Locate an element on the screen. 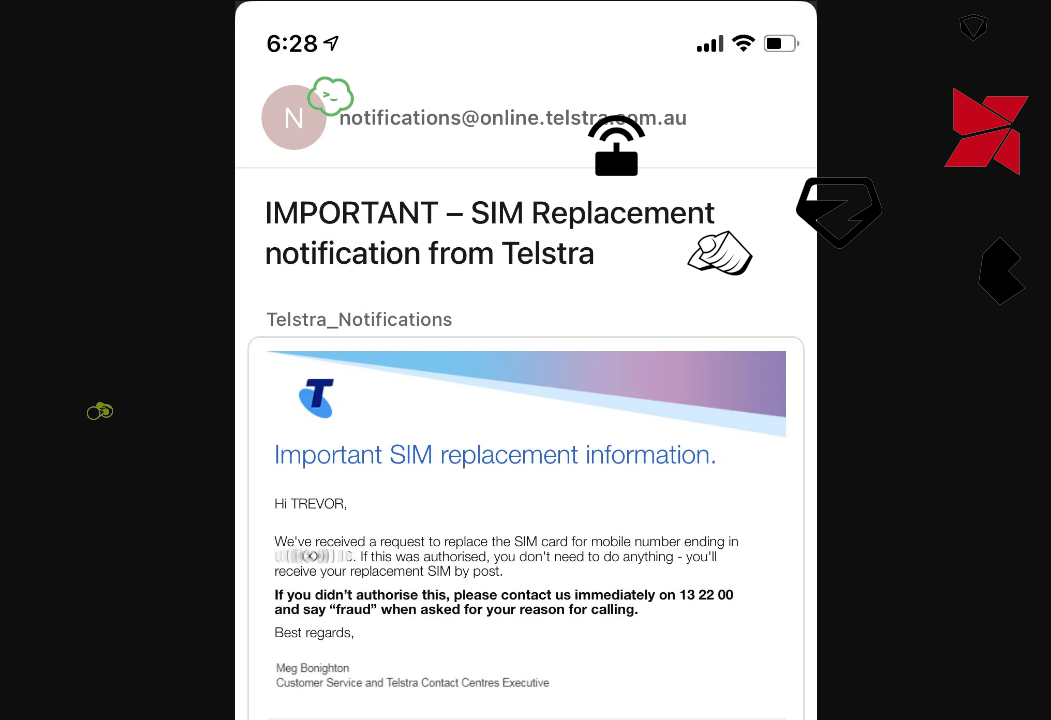 This screenshot has width=1051, height=720. zod typescript validation library logo is located at coordinates (839, 213).